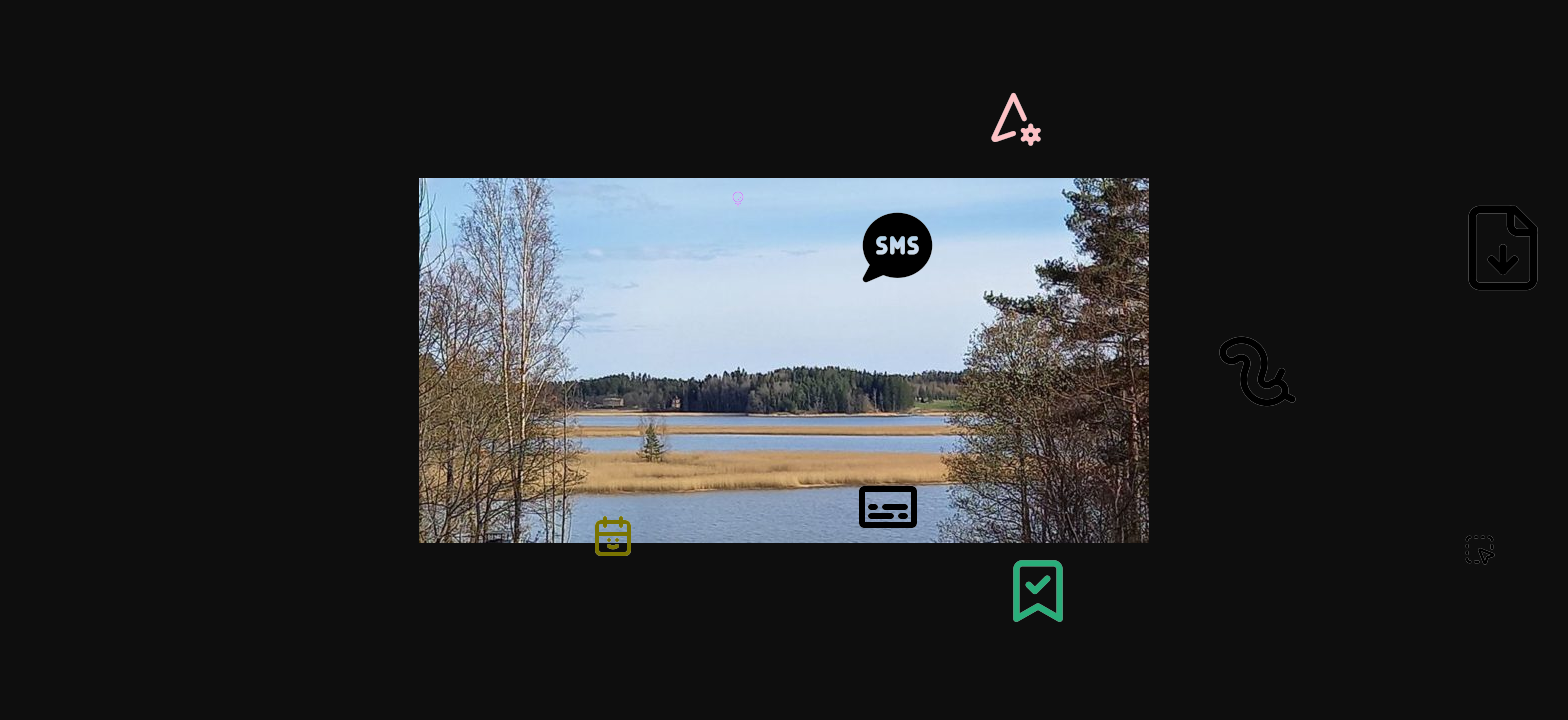  What do you see at coordinates (613, 536) in the screenshot?
I see `view upcoming fun events or celebrations` at bounding box center [613, 536].